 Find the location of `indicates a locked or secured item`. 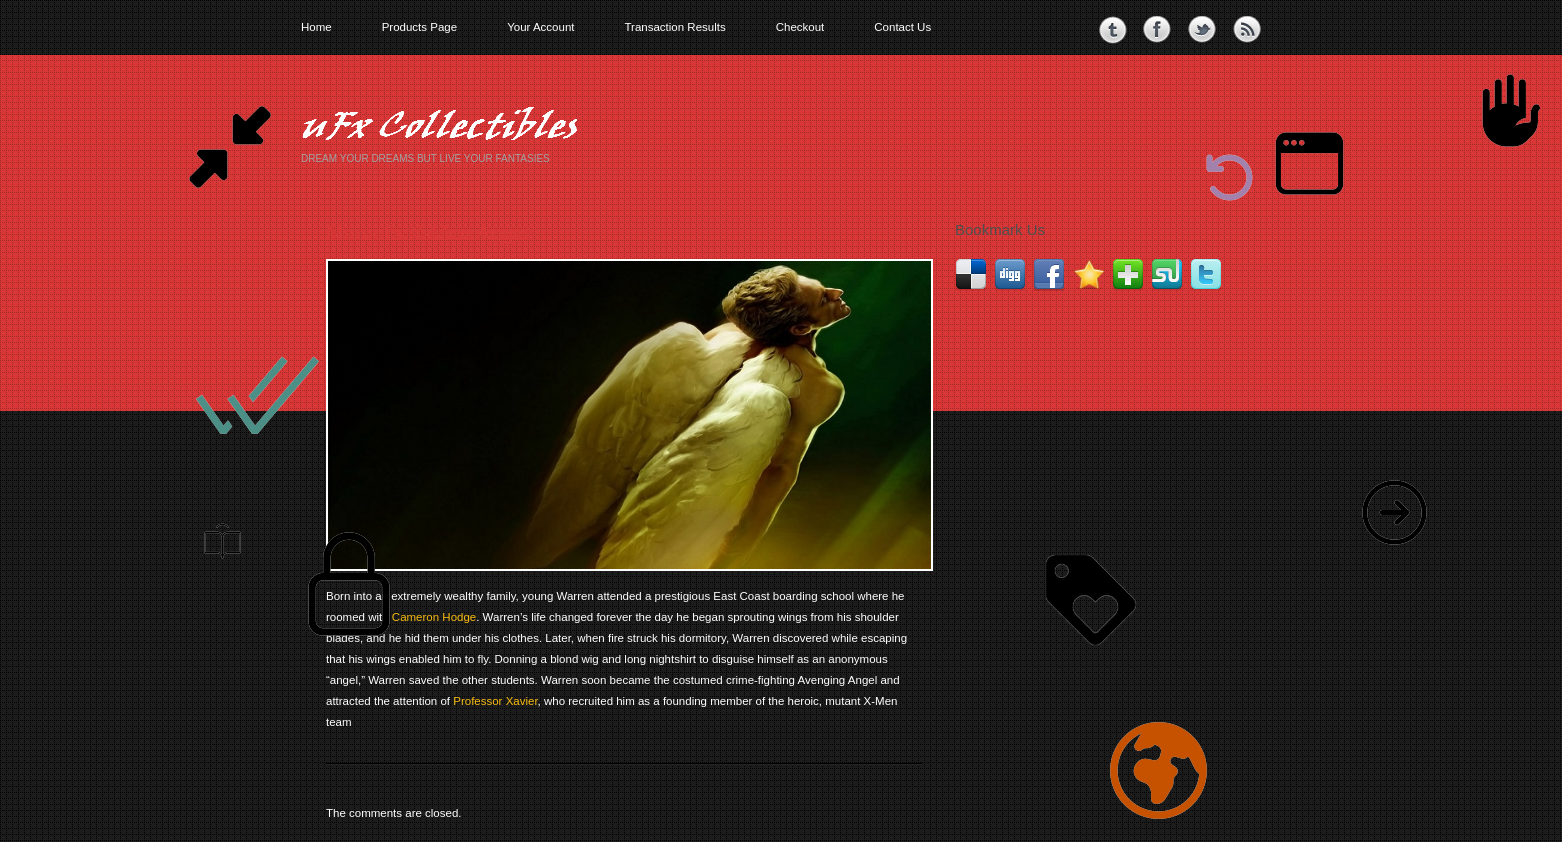

indicates a locked or secured item is located at coordinates (349, 584).